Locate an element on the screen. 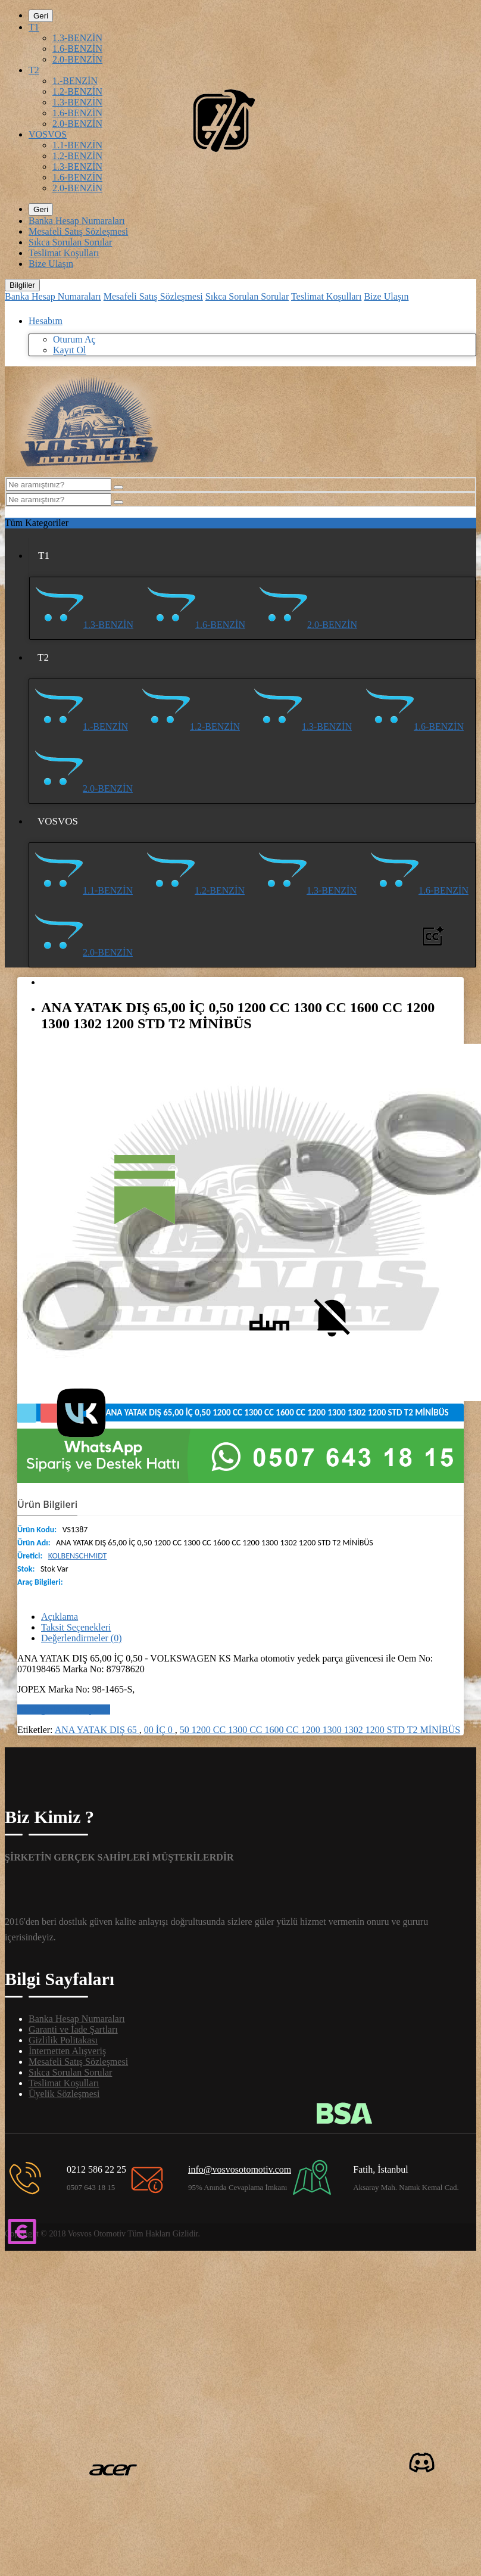  open VK social network app is located at coordinates (81, 1413).